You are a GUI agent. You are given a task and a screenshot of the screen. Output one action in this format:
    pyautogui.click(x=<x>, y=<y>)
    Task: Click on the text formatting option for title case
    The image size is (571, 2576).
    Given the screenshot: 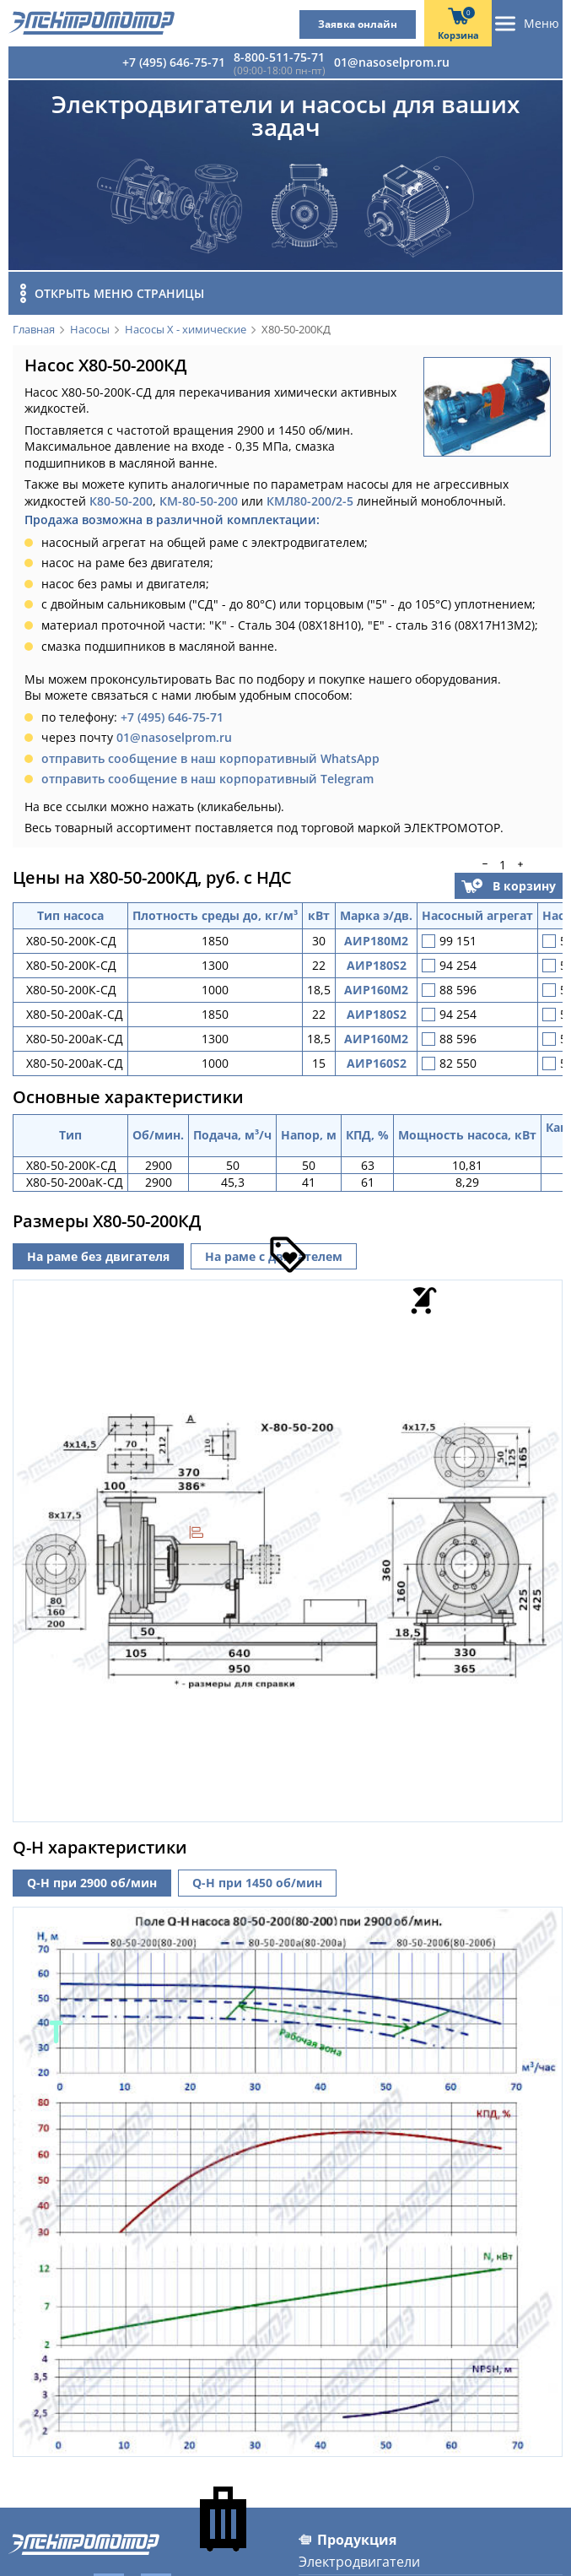 What is the action you would take?
    pyautogui.click(x=56, y=2032)
    